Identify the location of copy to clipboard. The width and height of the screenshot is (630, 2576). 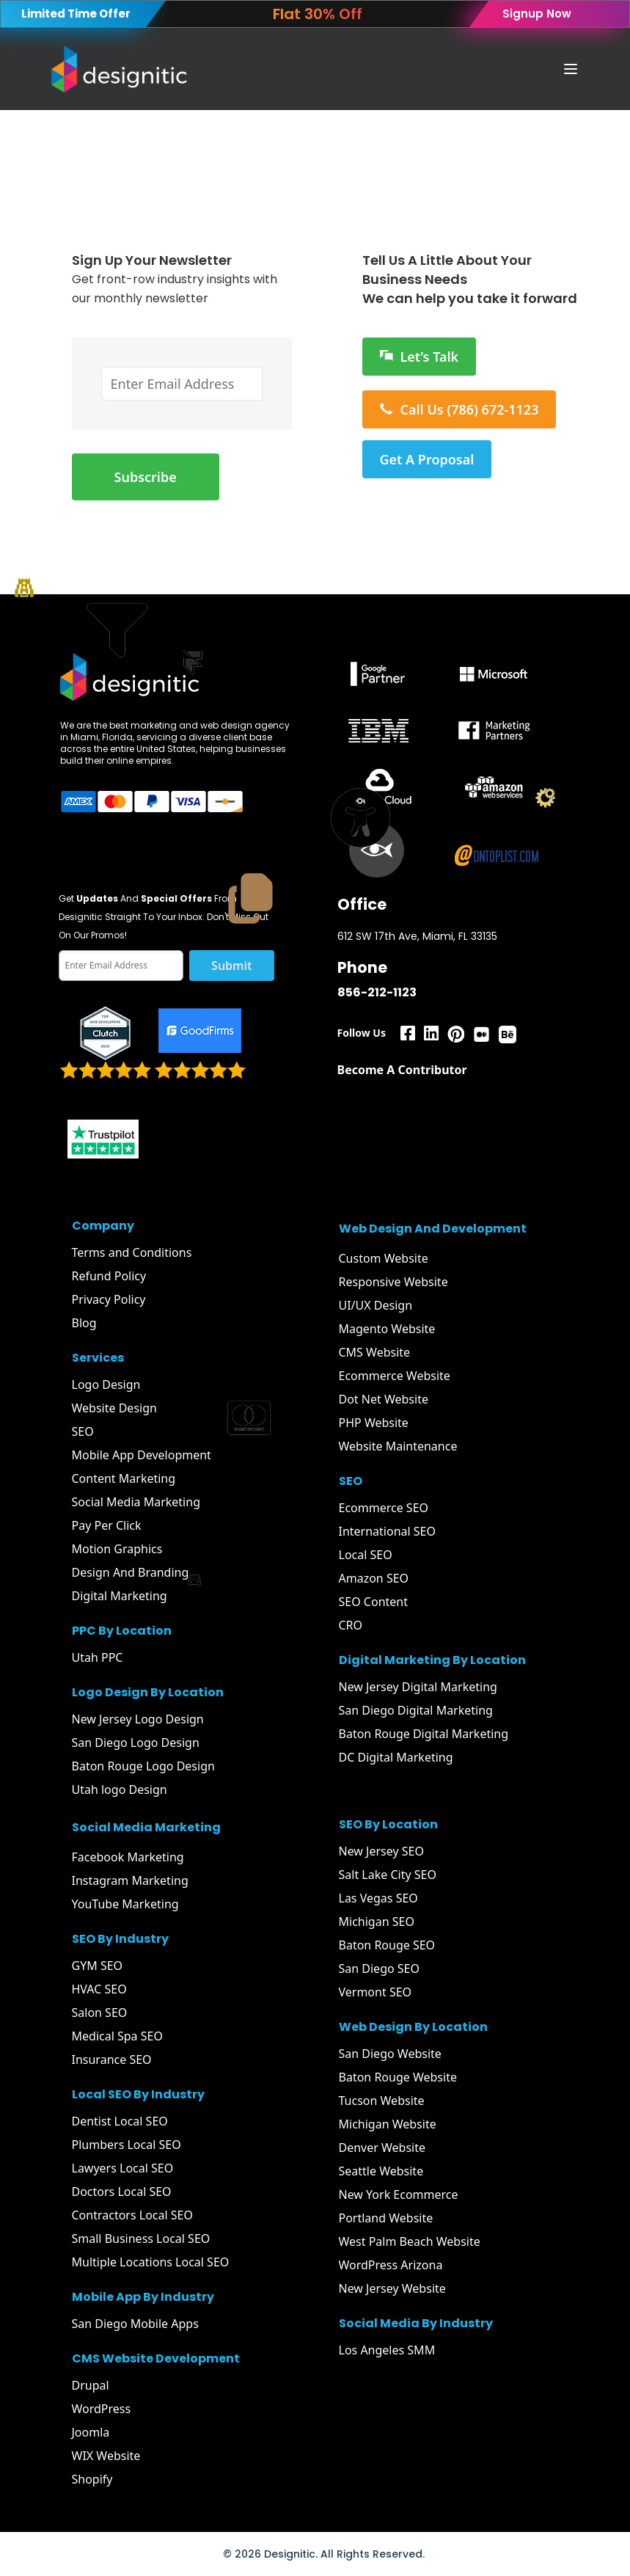
(250, 898).